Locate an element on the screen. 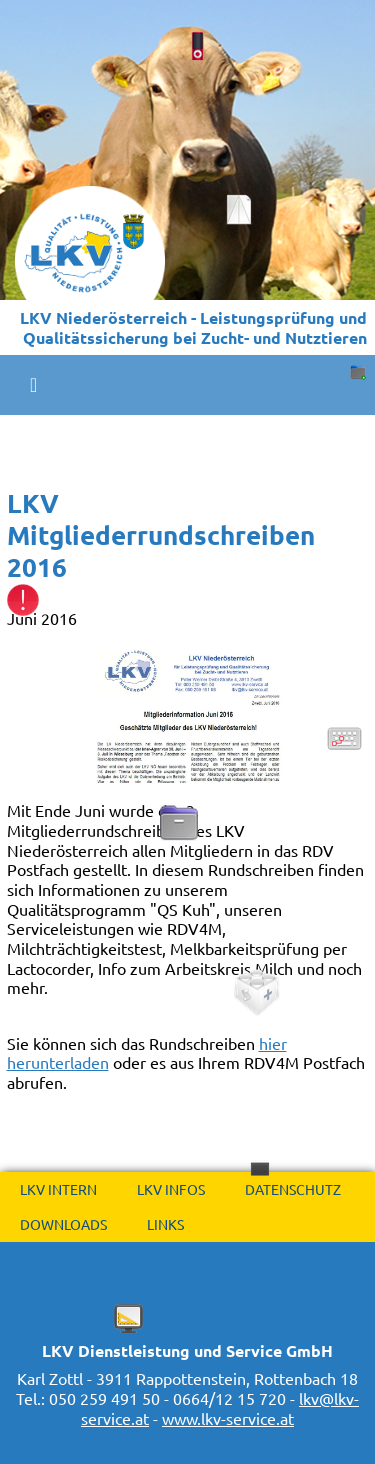  open the files application is located at coordinates (179, 822).